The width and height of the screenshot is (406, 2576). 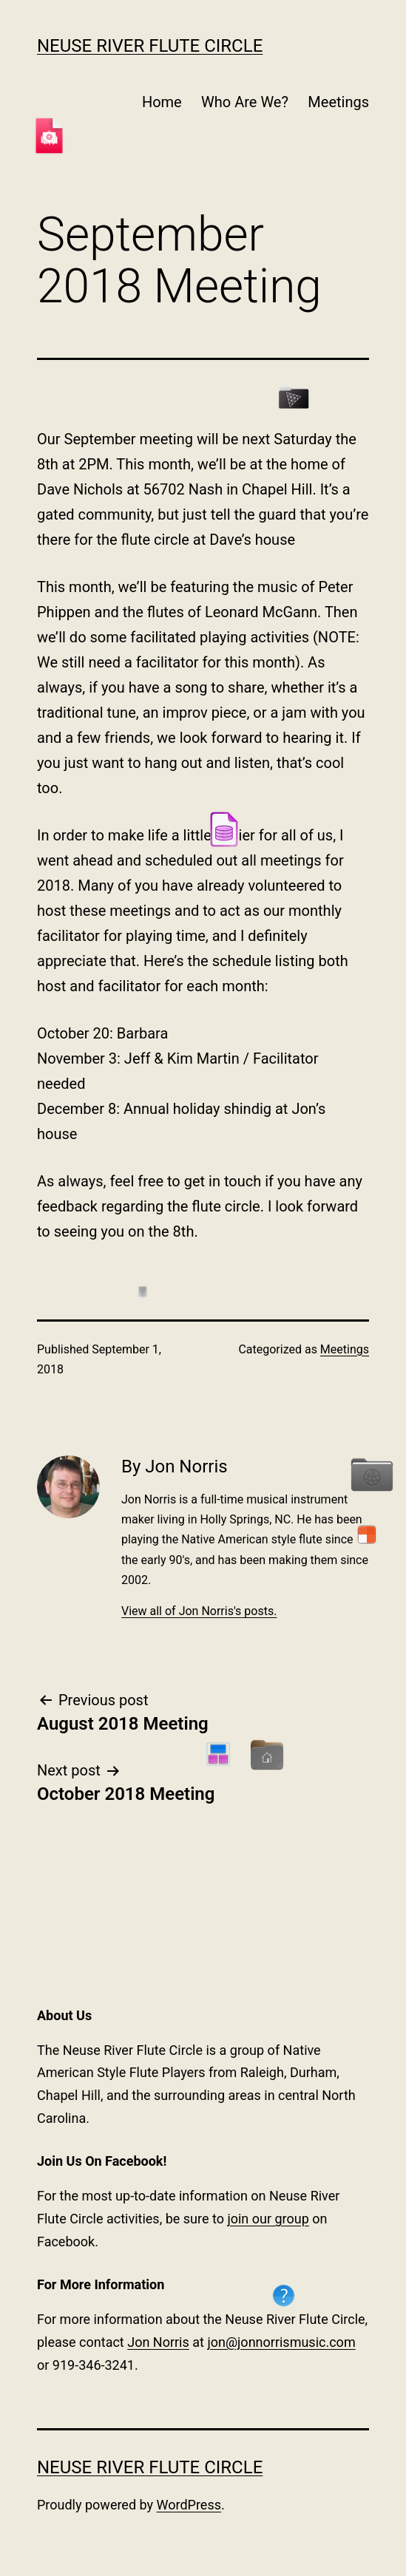 I want to click on removable USB storage device, so click(x=143, y=1293).